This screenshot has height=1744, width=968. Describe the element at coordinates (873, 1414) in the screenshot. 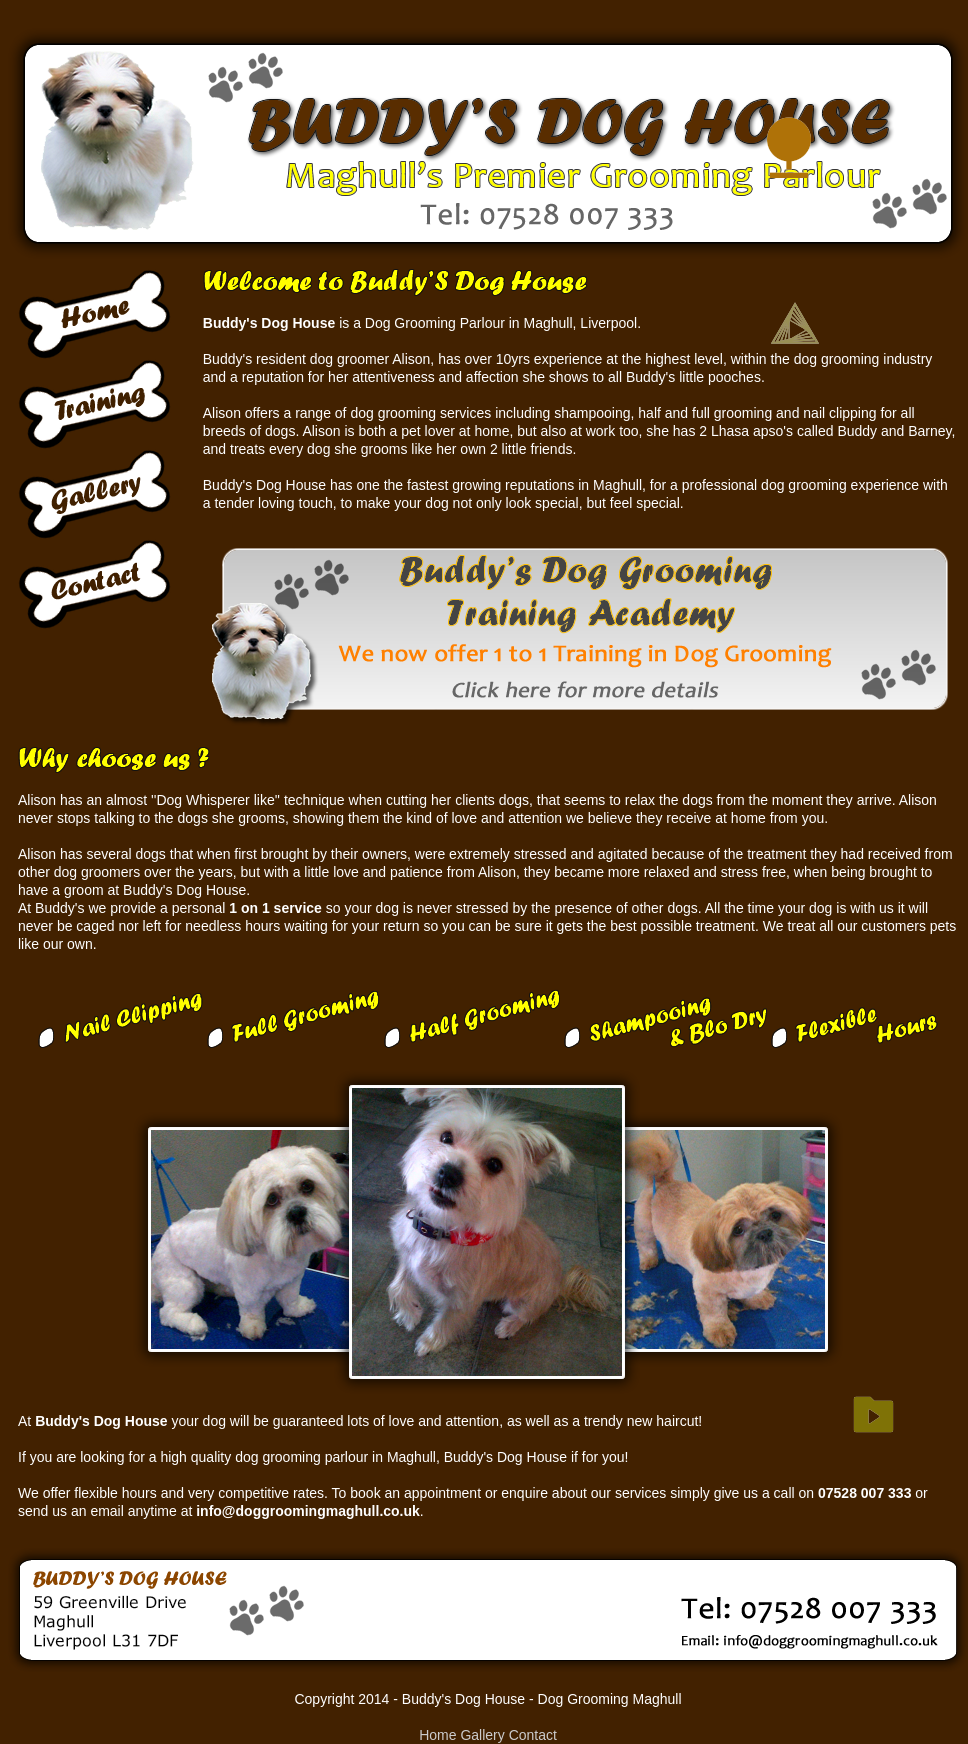

I see `open video folder` at that location.